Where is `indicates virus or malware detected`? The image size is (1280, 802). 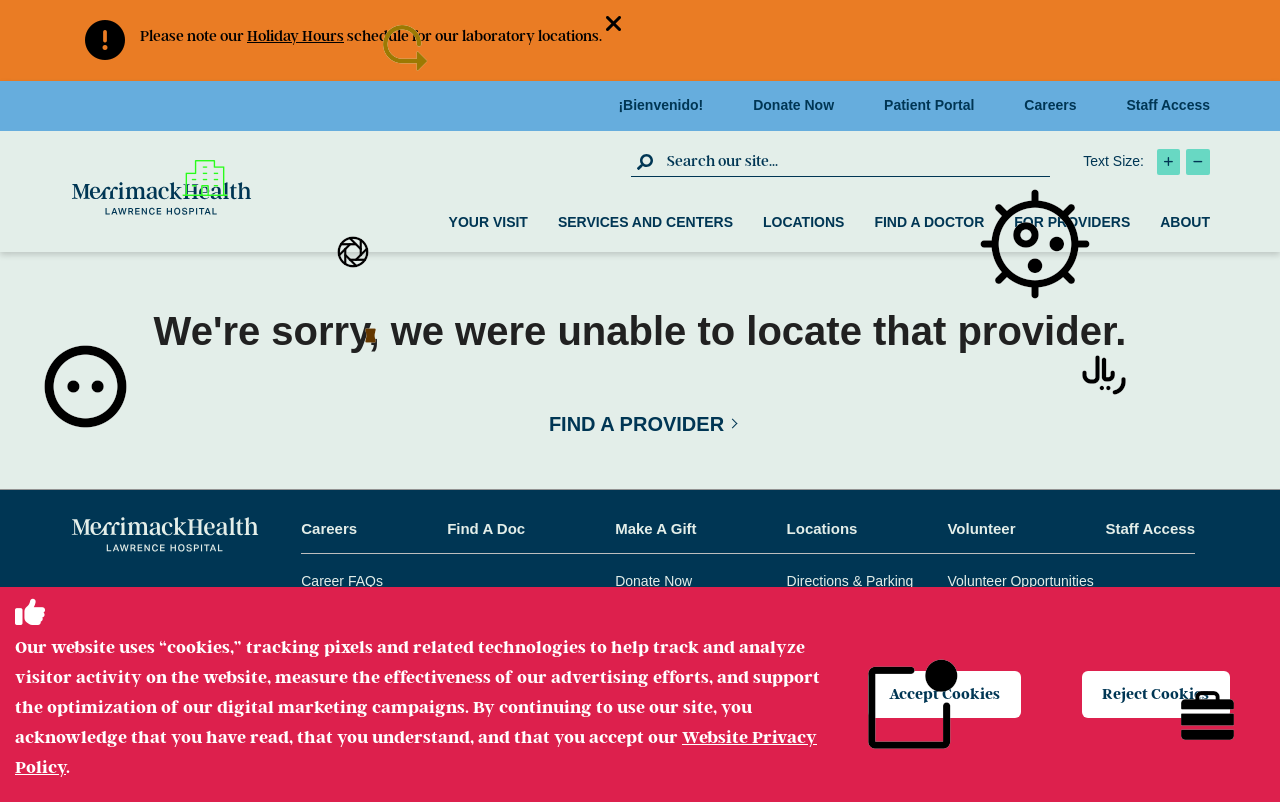 indicates virus or malware detected is located at coordinates (1035, 244).